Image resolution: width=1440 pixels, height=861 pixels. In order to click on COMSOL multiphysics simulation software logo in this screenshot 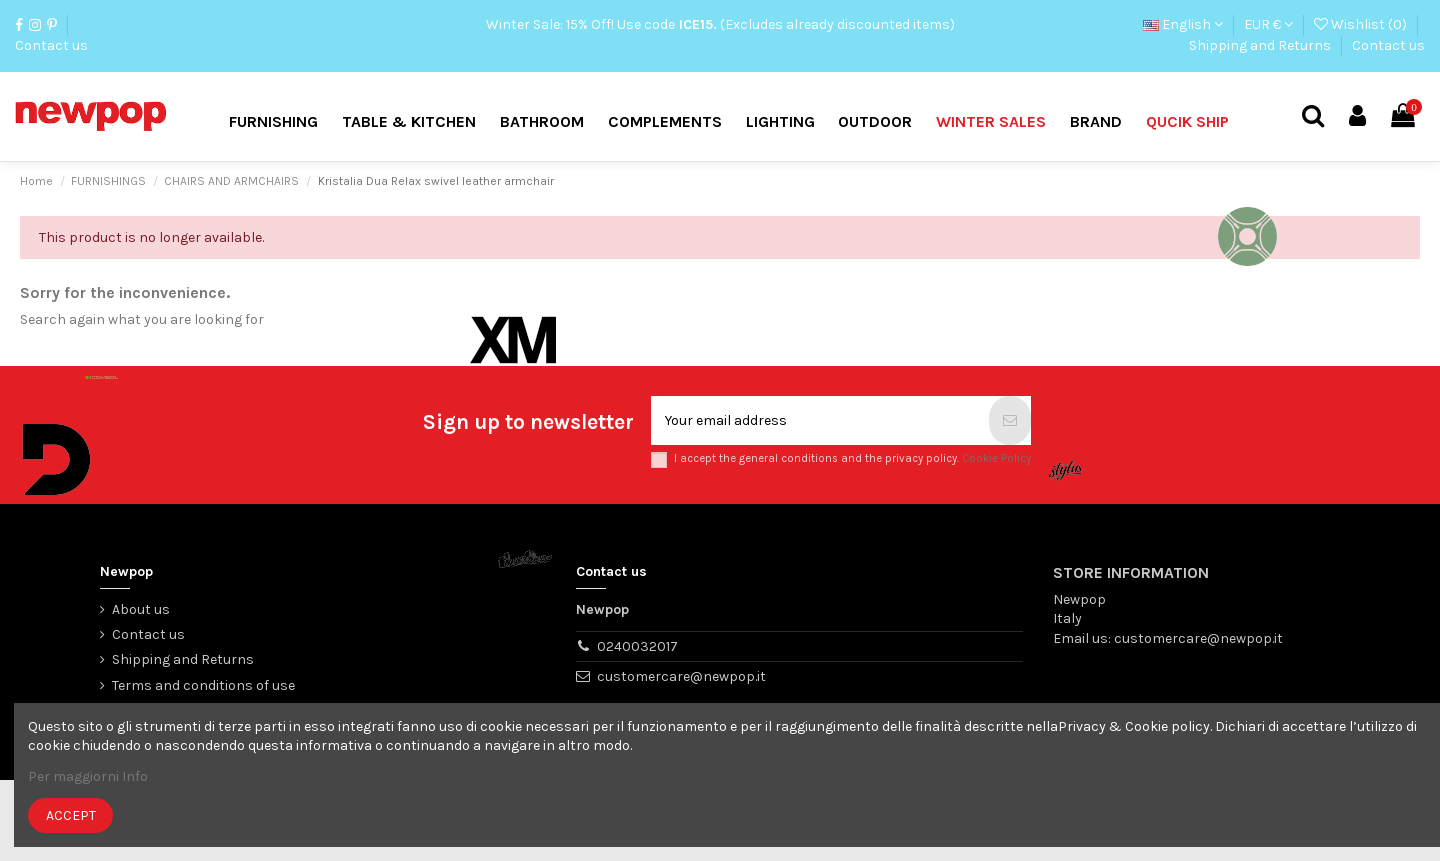, I will do `click(101, 377)`.